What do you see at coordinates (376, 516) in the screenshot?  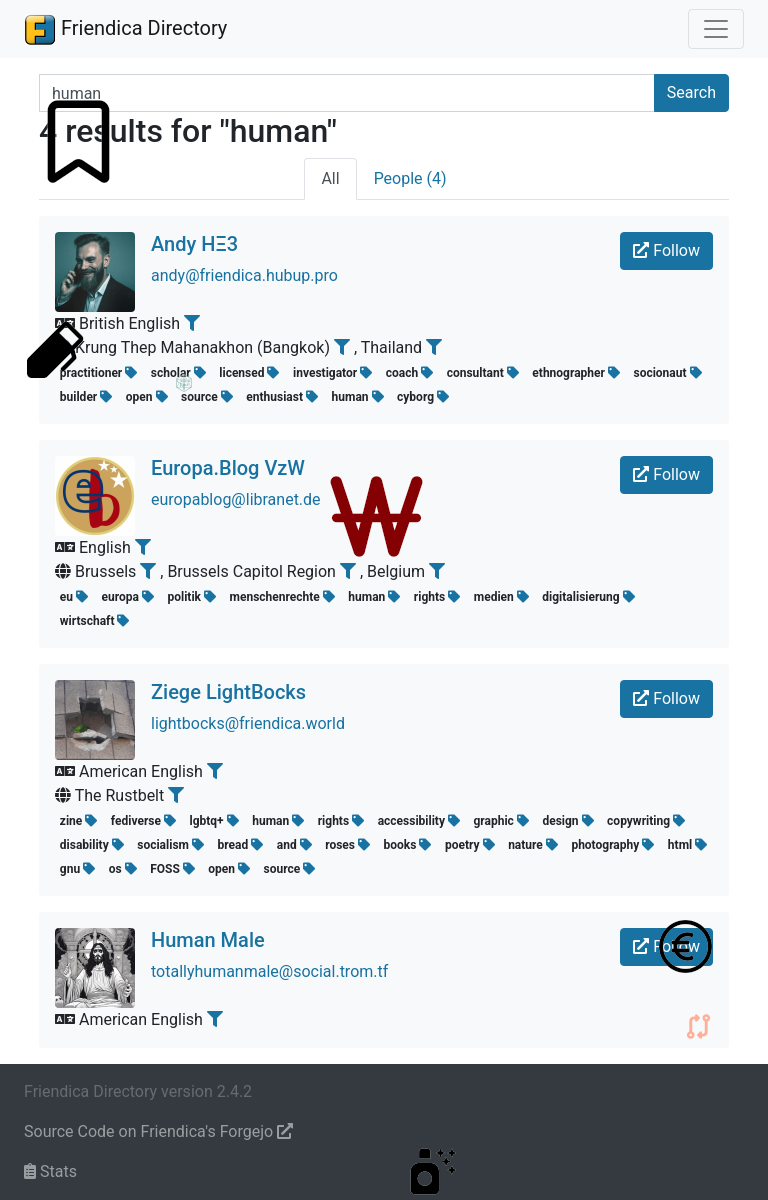 I see `south korean won currency symbol` at bounding box center [376, 516].